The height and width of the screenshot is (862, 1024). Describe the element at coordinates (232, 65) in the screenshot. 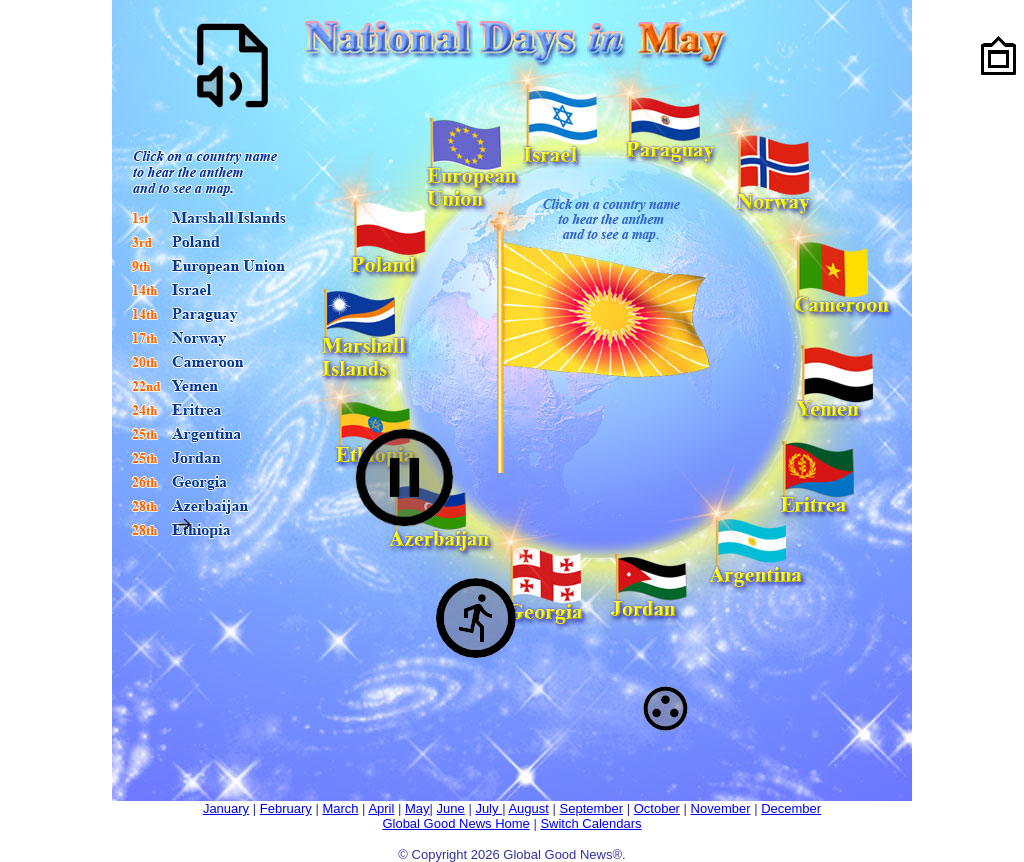

I see `open an audio file` at that location.